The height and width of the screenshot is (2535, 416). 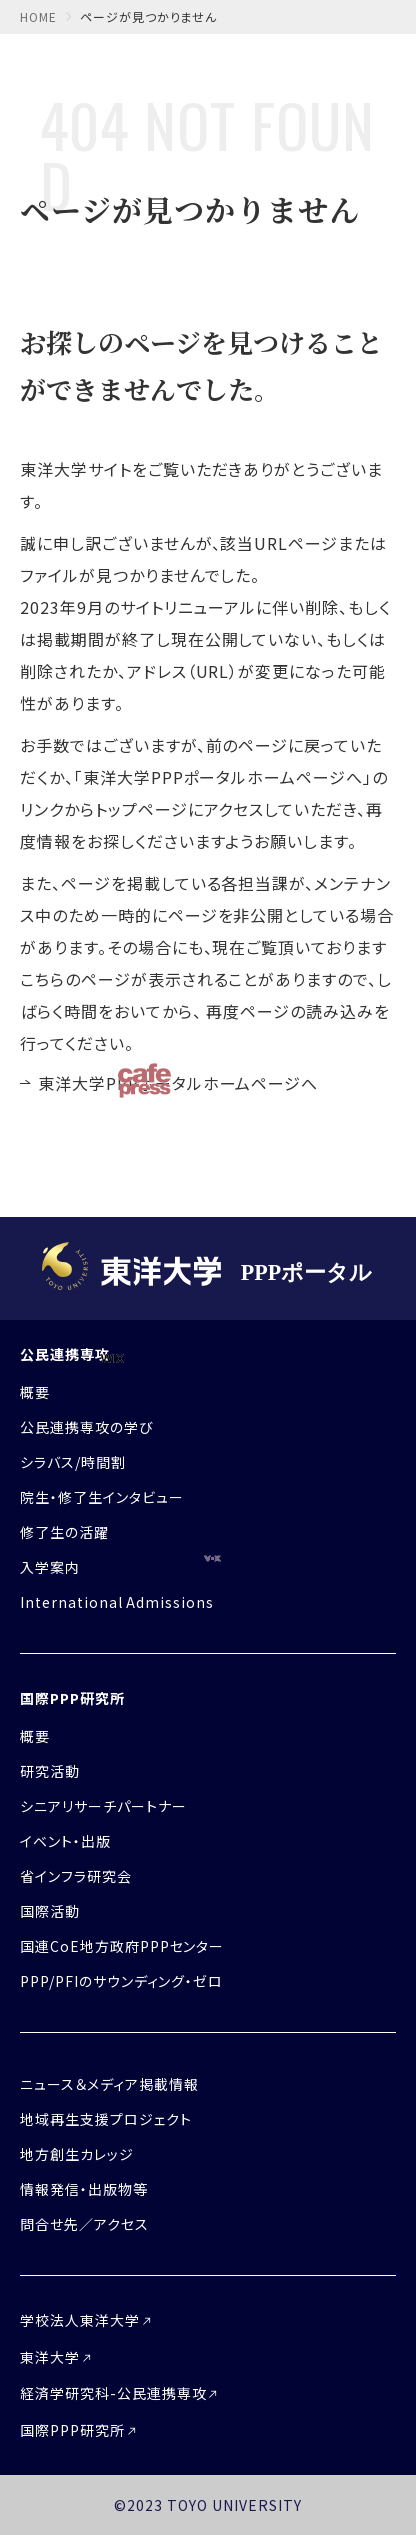 I want to click on vox media logo, so click(x=212, y=1558).